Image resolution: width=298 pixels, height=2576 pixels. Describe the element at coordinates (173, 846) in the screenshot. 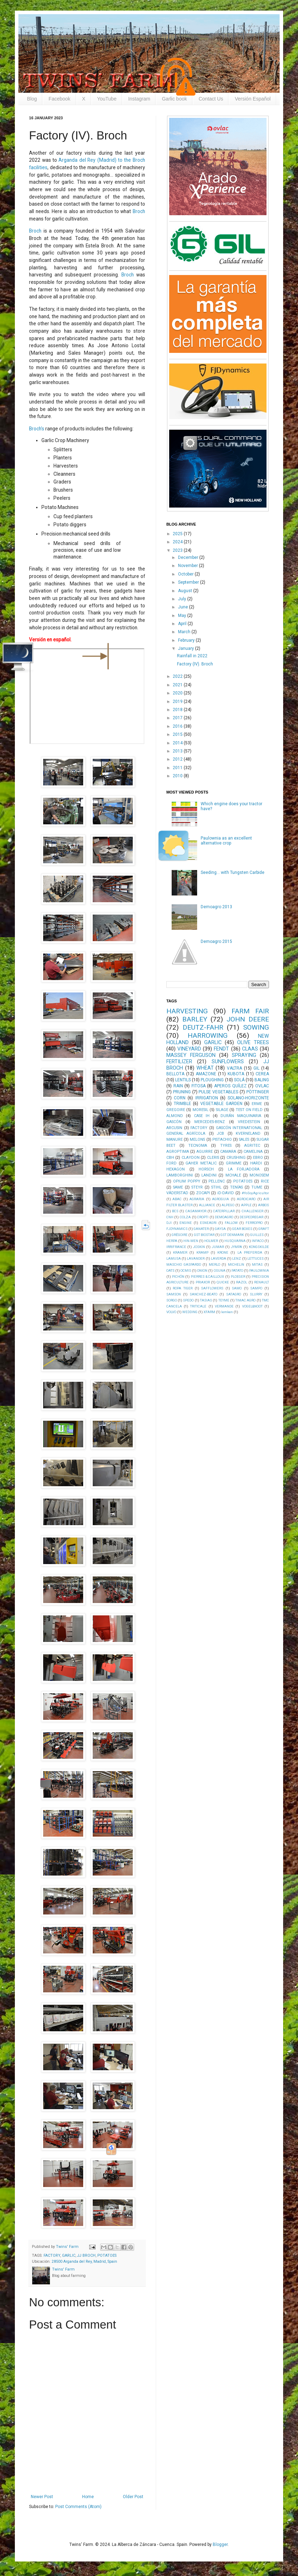

I see `open the weather app` at that location.